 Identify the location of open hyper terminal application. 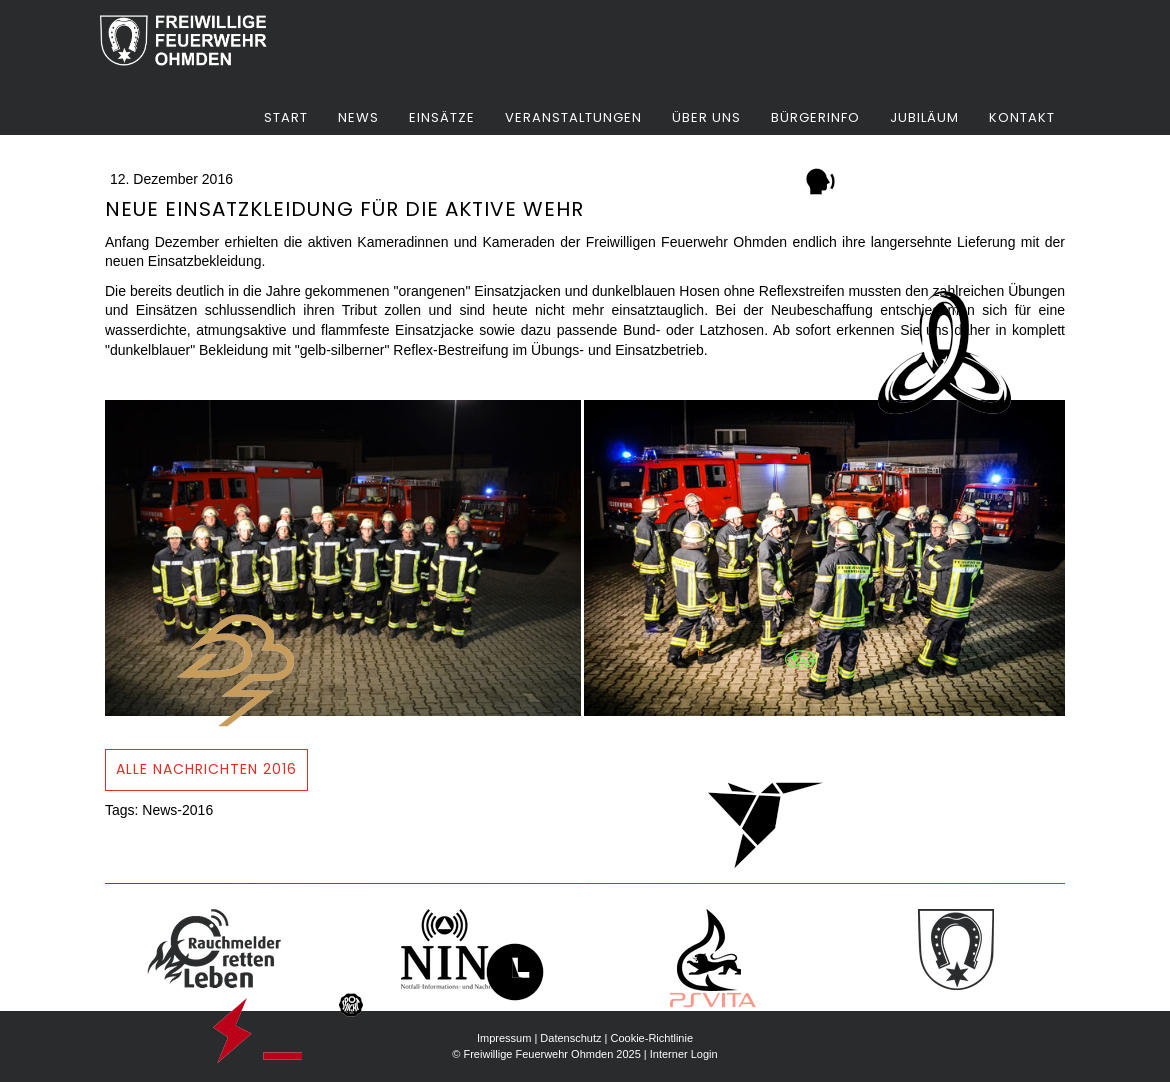
(257, 1030).